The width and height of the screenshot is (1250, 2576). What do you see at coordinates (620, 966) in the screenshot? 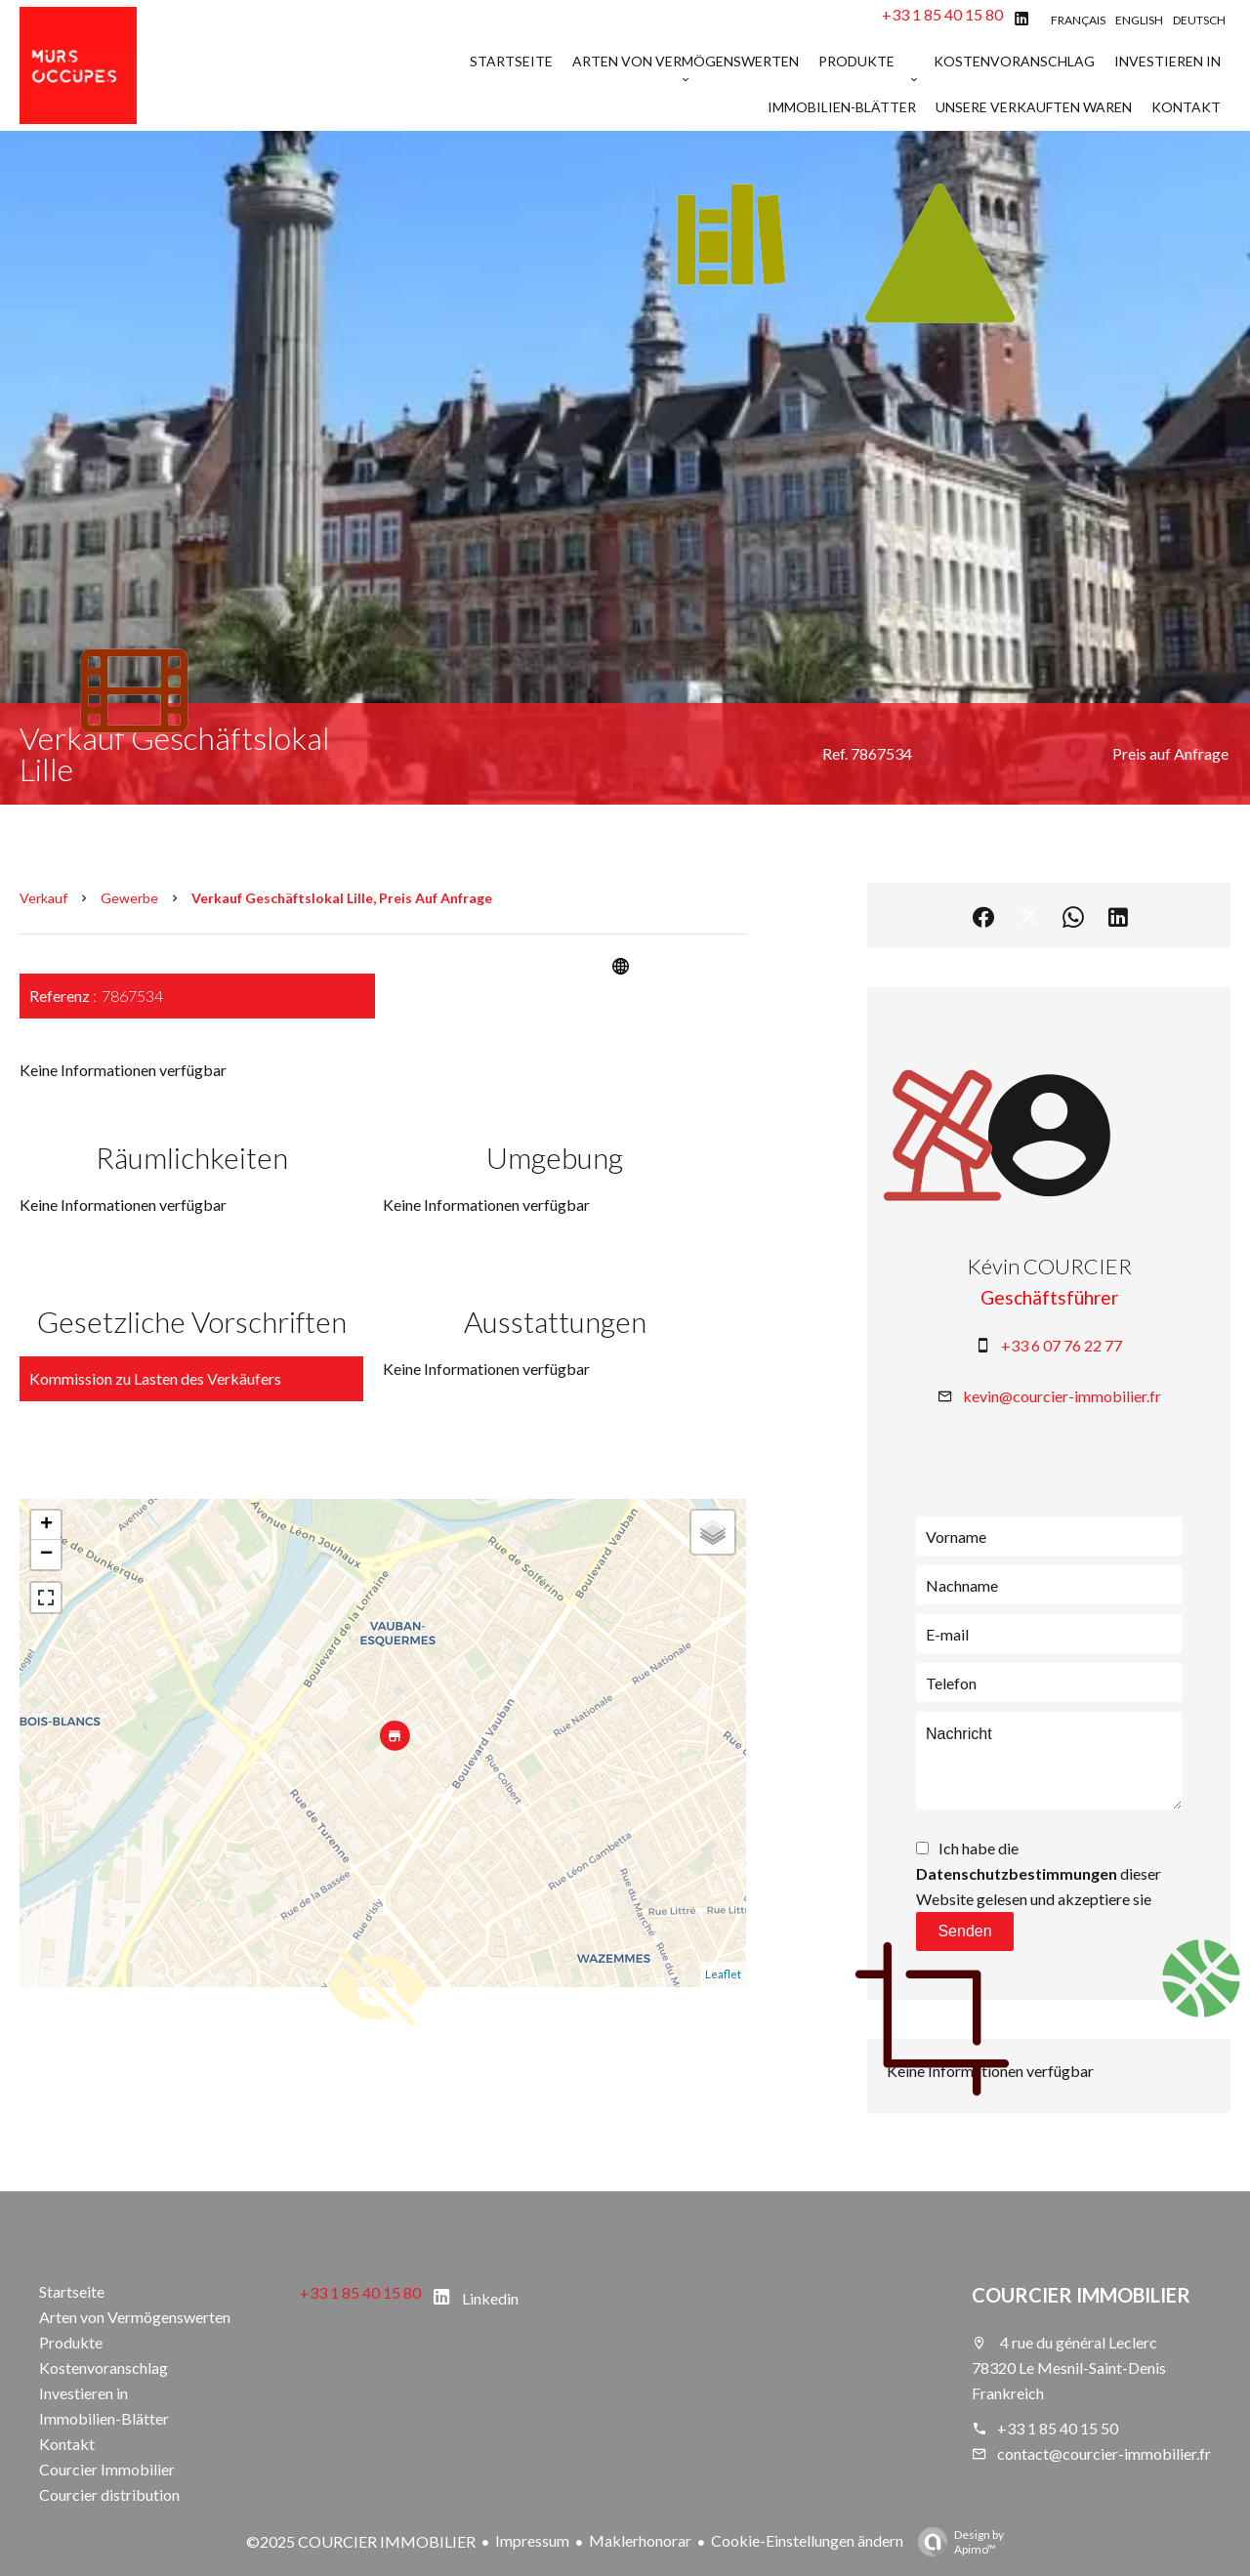
I see `switch to global or worldwide view` at bounding box center [620, 966].